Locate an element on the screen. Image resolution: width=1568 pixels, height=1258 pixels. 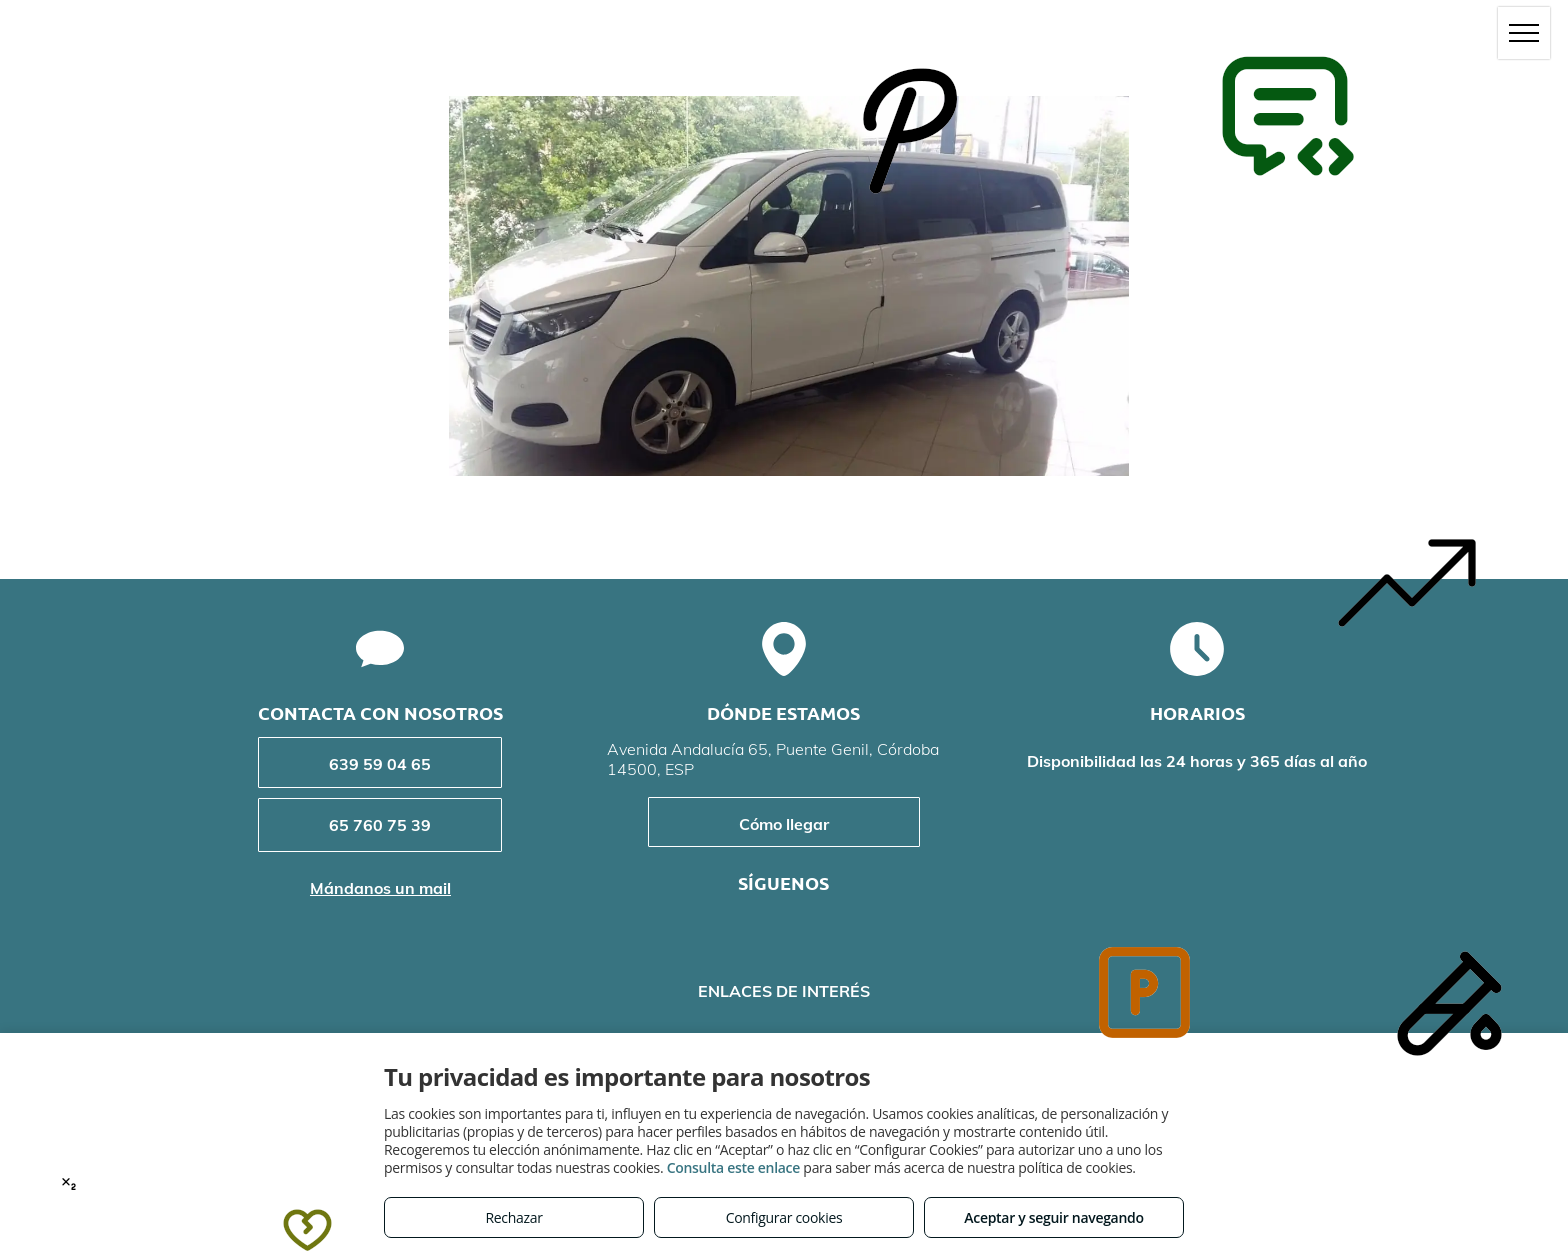
indicates positive growth or upward trend is located at coordinates (1407, 588).